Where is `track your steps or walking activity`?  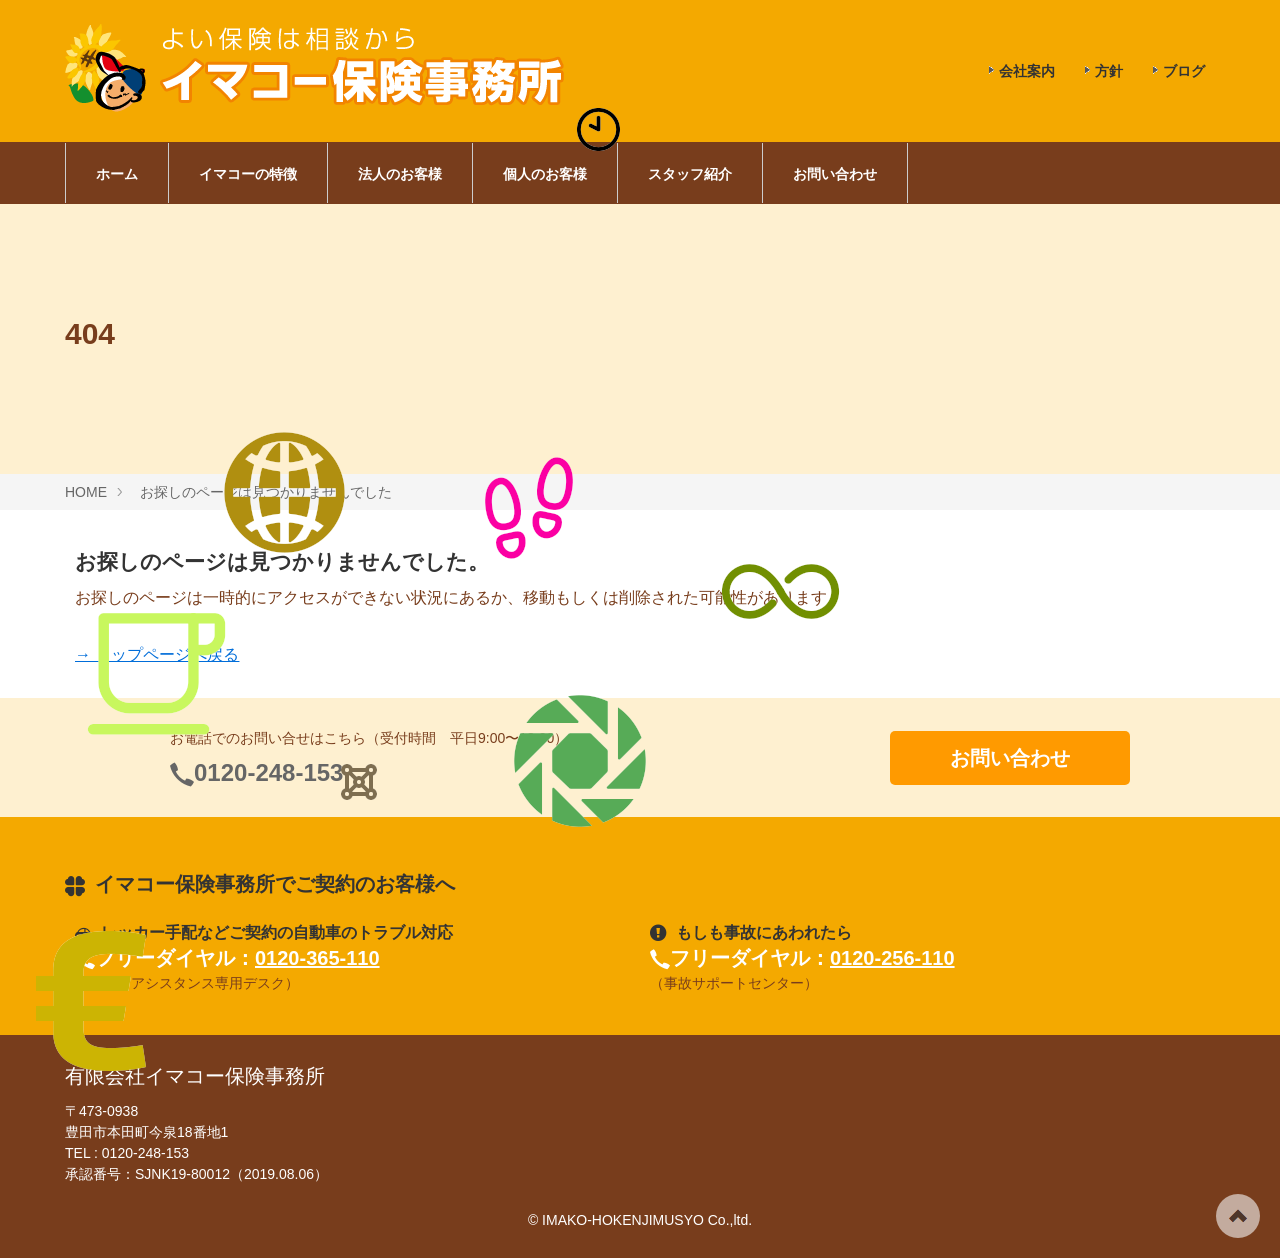
track your steps or walking activity is located at coordinates (529, 508).